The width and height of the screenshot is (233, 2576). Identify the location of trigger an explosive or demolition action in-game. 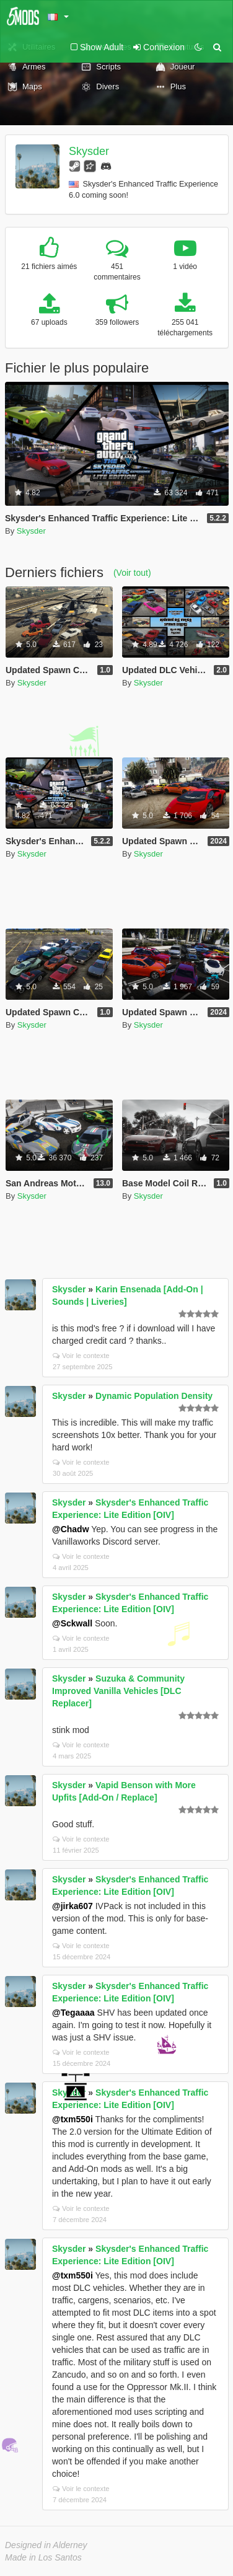
(76, 2086).